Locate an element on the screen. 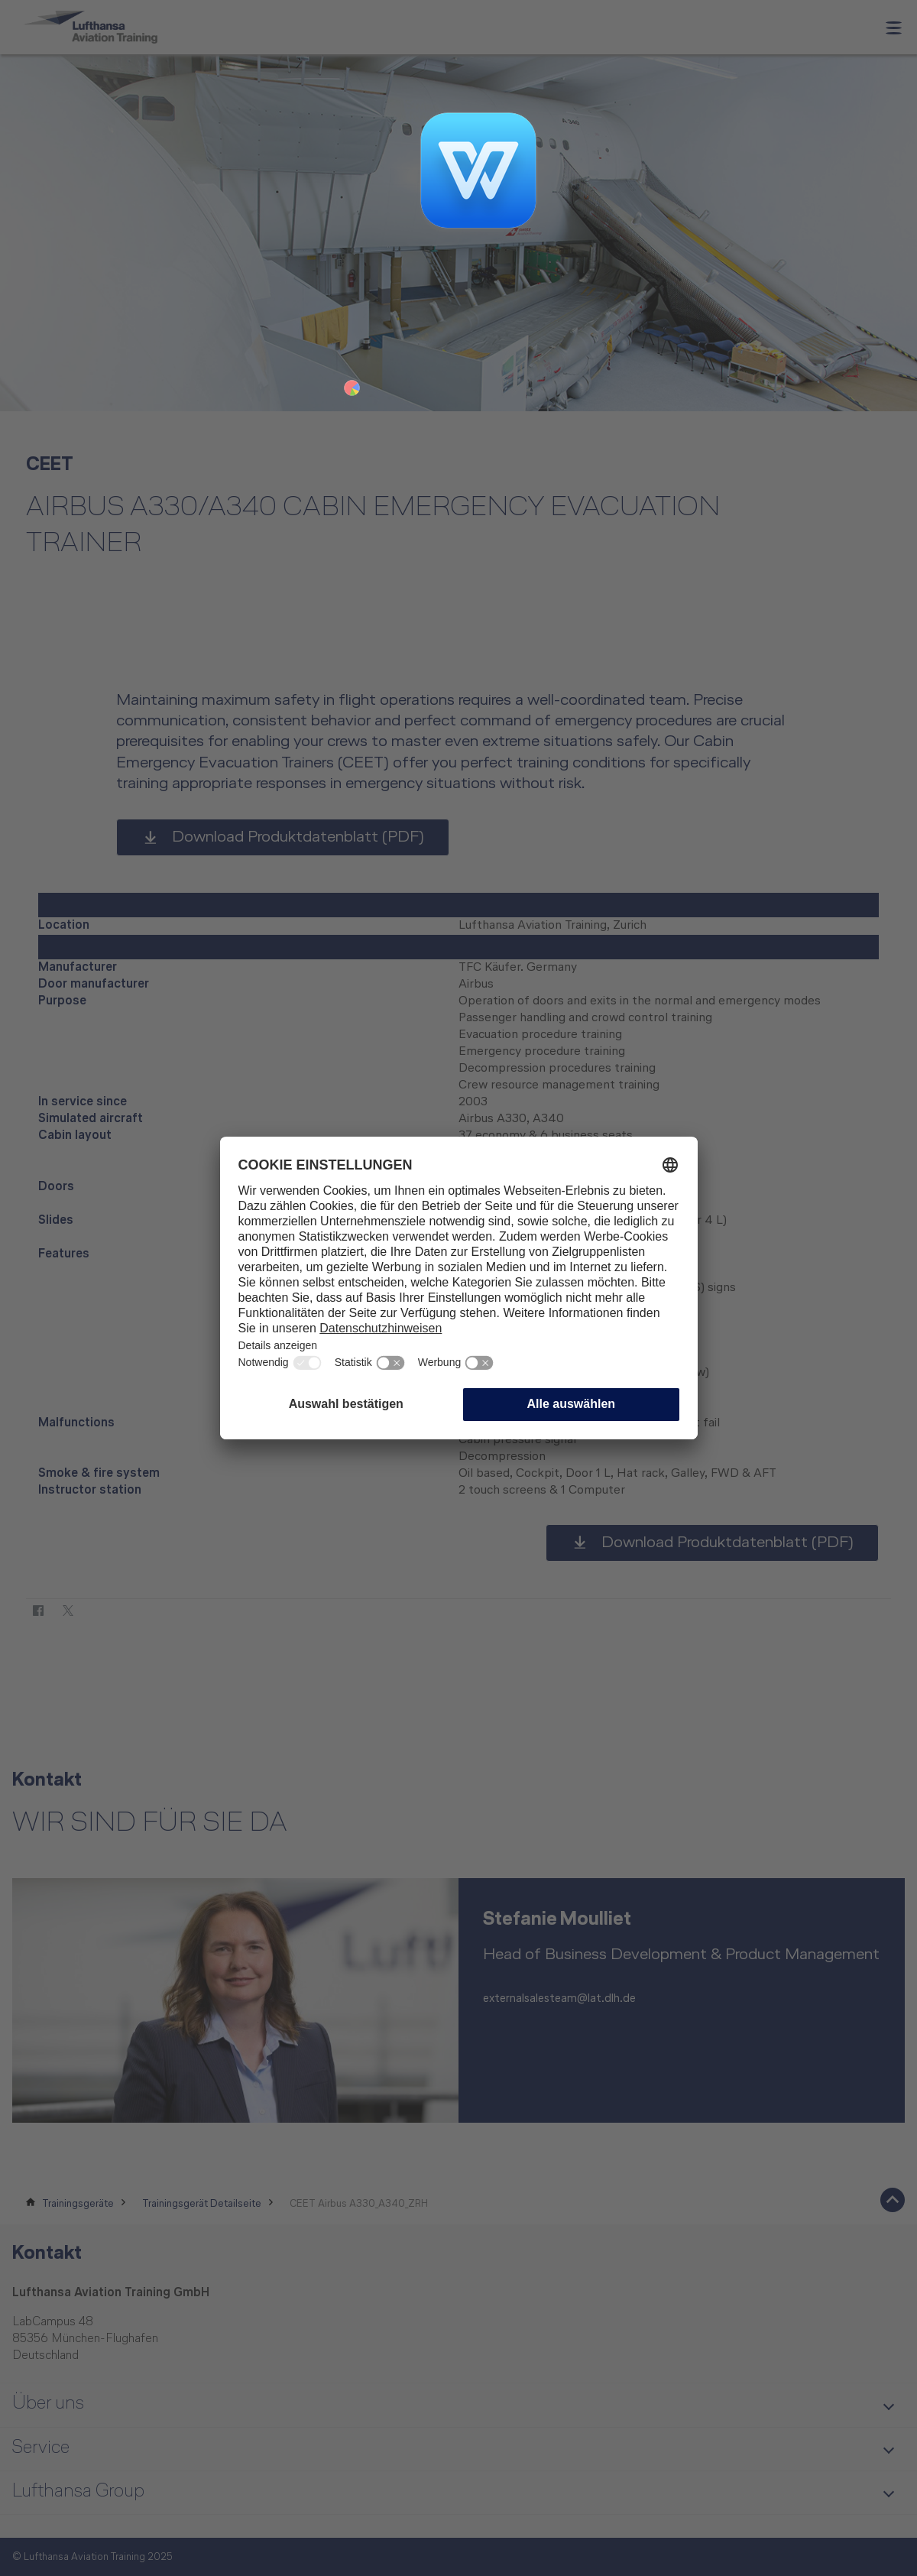 This screenshot has width=917, height=2576. open wps office application is located at coordinates (478, 170).